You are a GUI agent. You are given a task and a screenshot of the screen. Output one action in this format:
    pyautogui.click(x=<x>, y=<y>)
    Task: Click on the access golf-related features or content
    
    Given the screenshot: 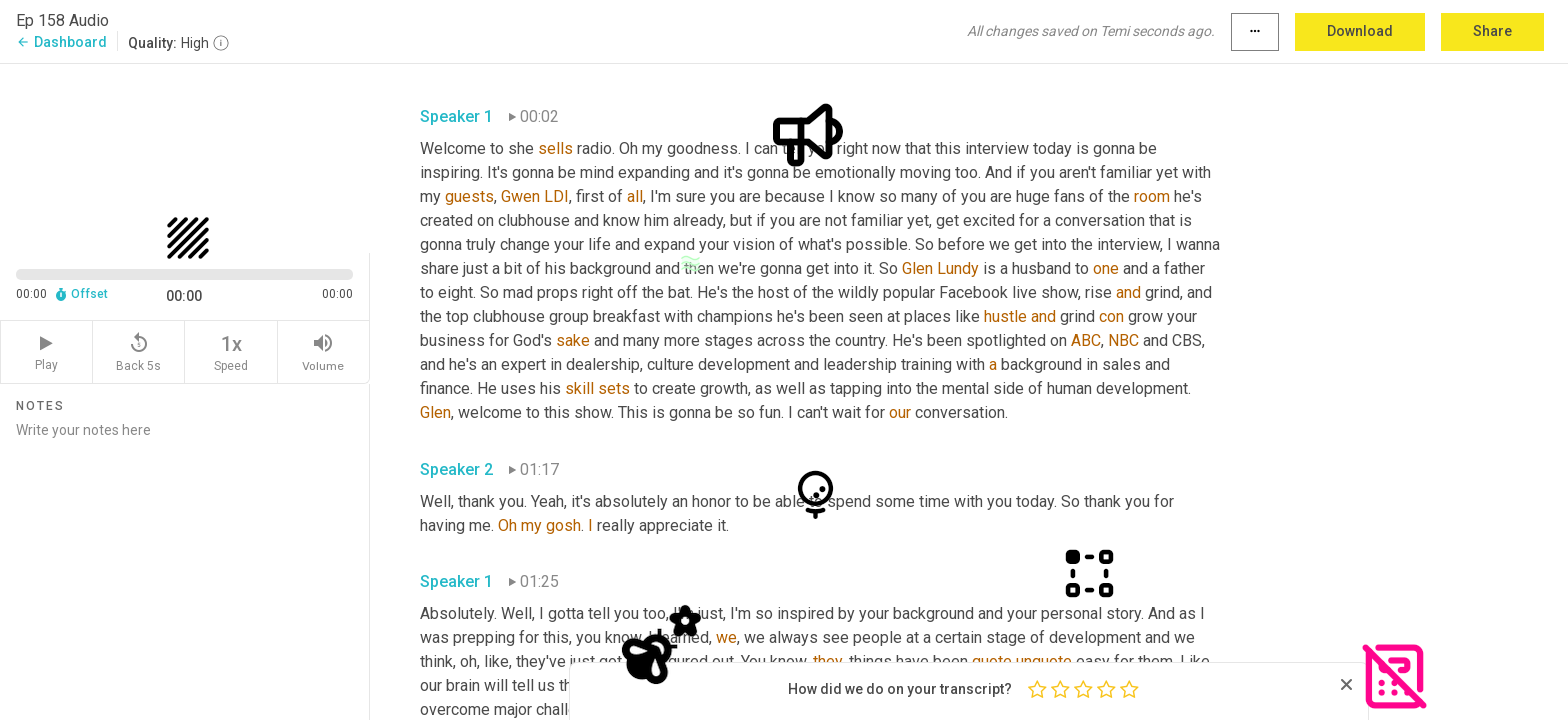 What is the action you would take?
    pyautogui.click(x=815, y=494)
    